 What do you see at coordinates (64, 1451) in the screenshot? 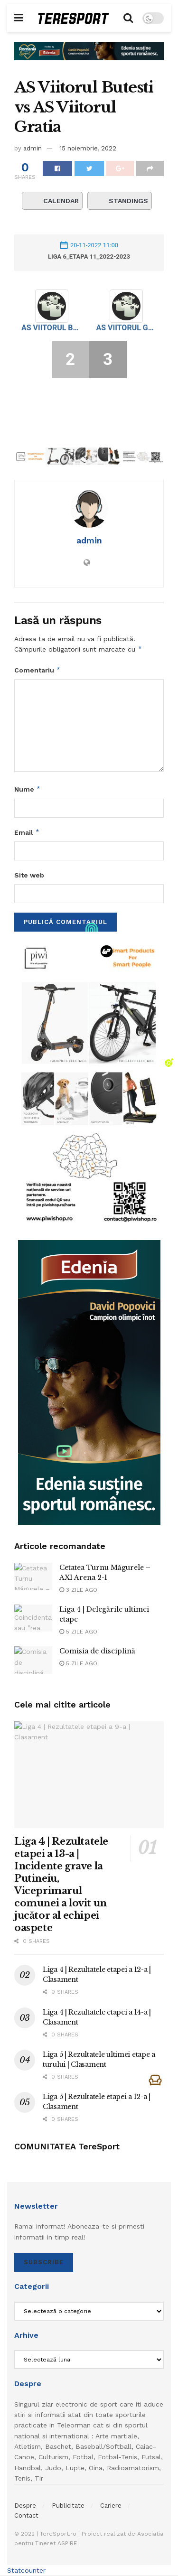
I see `open YouTube` at bounding box center [64, 1451].